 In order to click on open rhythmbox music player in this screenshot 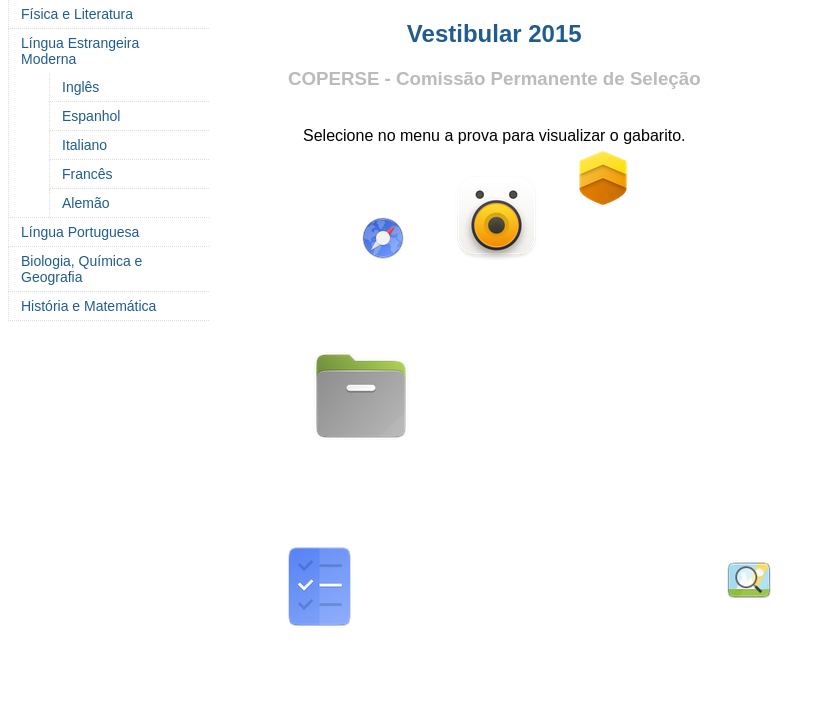, I will do `click(496, 215)`.